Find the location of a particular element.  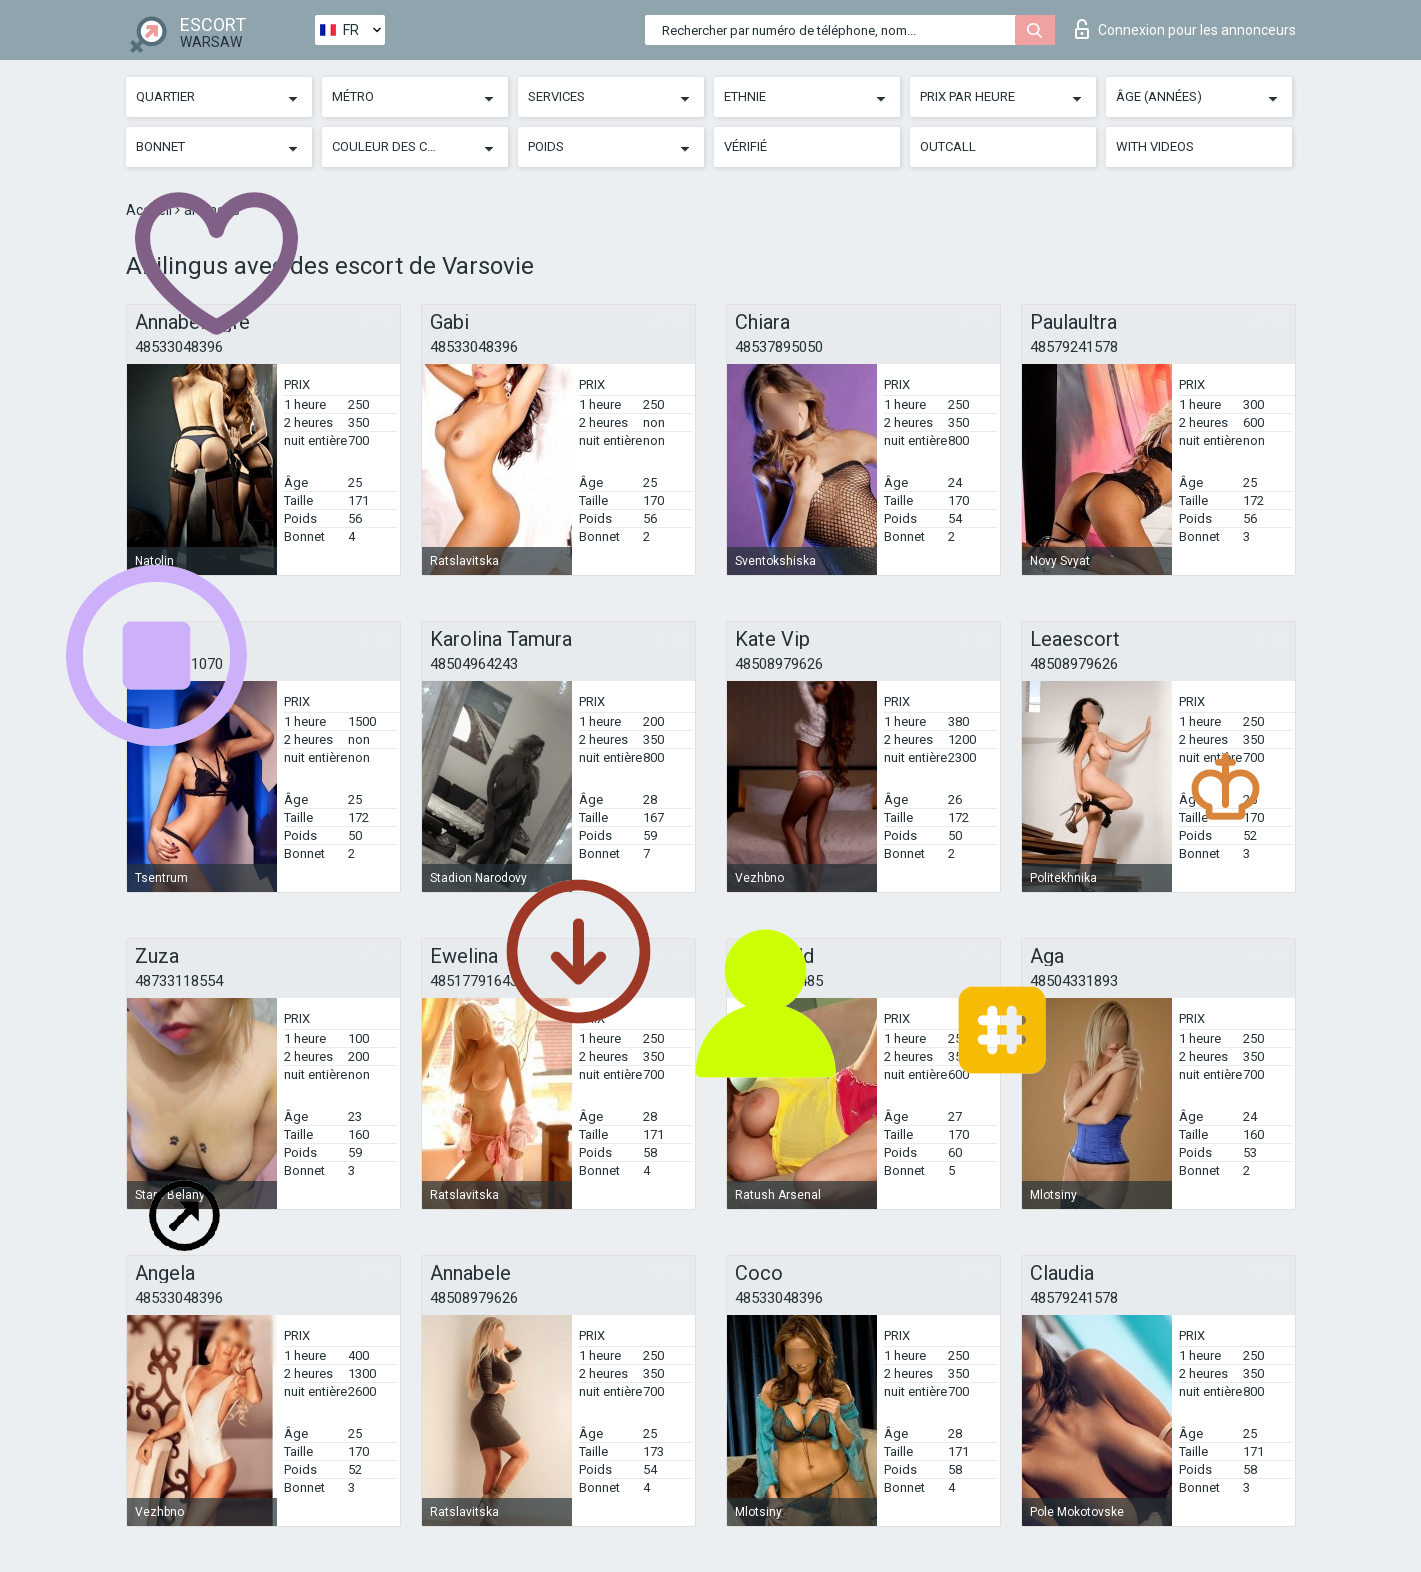

download a file or content is located at coordinates (578, 951).